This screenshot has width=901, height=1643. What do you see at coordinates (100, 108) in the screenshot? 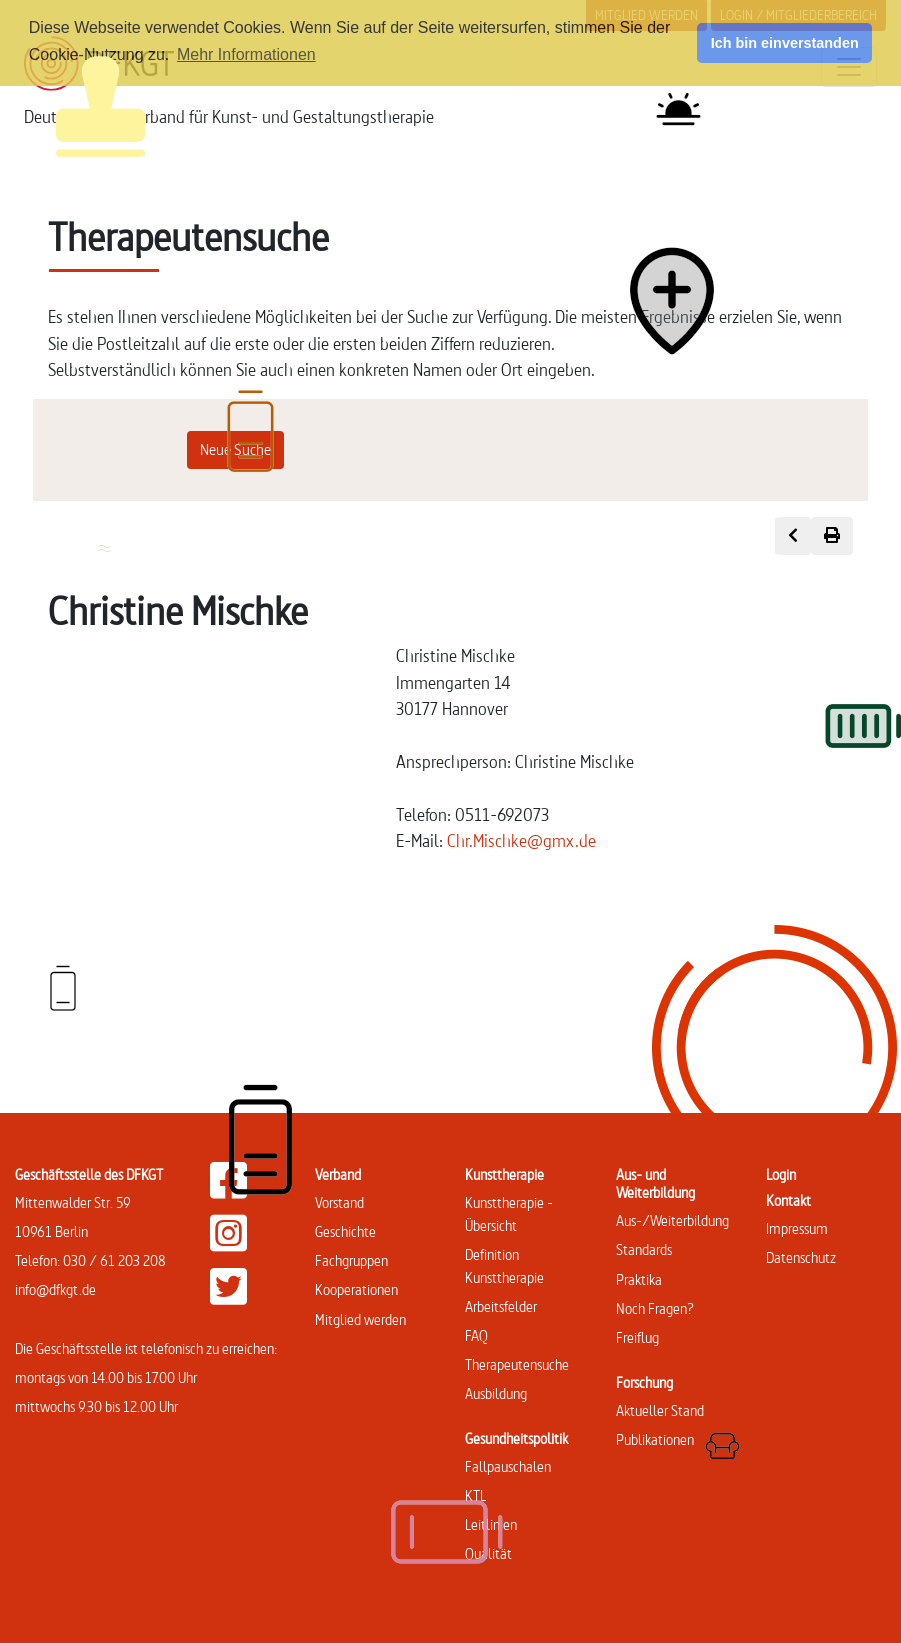
I see `apply a stamp or seal to a document` at bounding box center [100, 108].